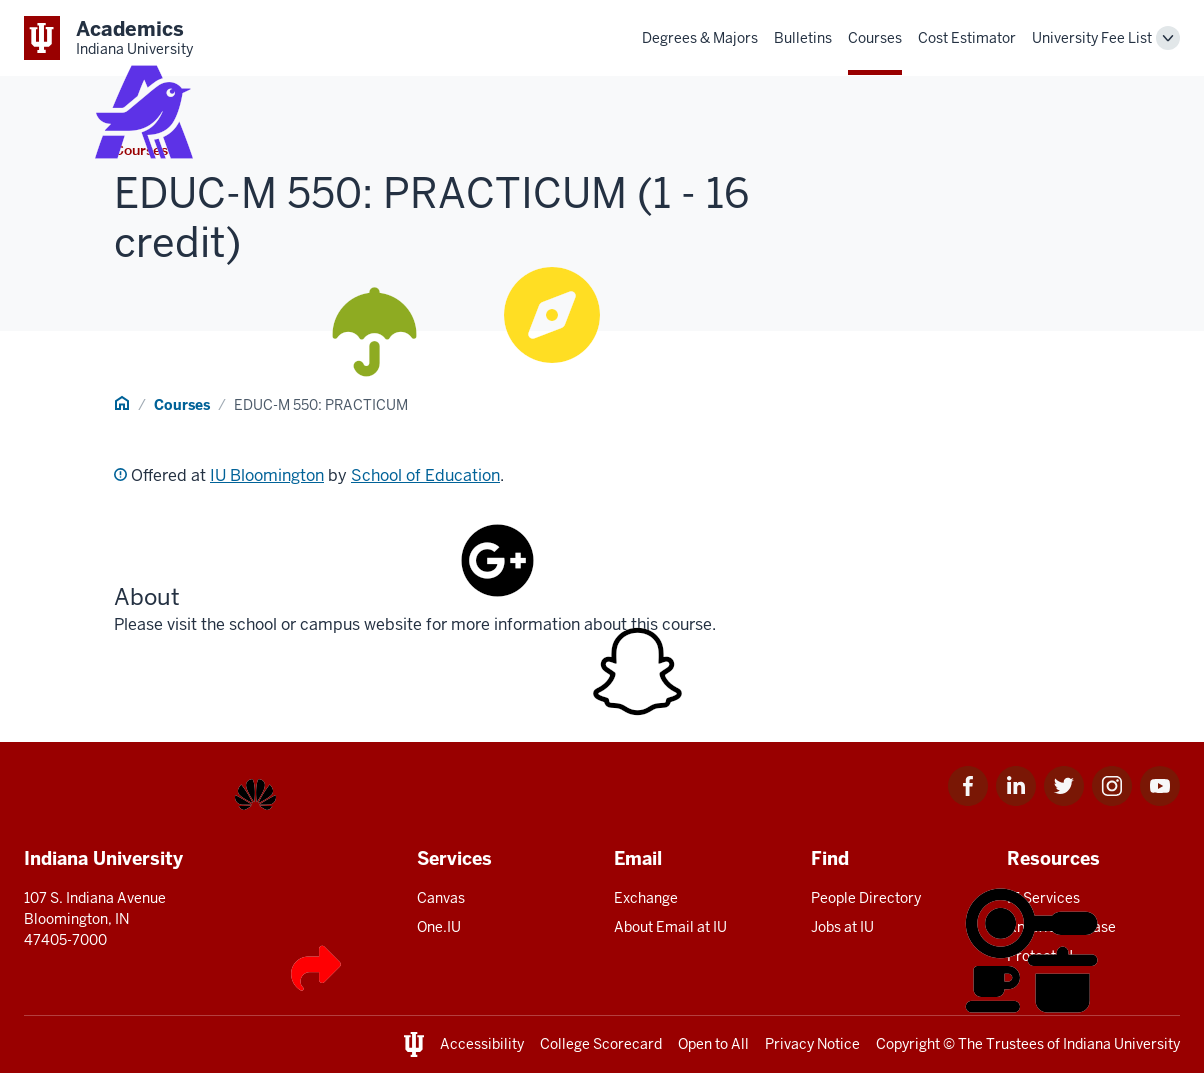 This screenshot has width=1204, height=1073. Describe the element at coordinates (497, 560) in the screenshot. I see `share to Google+` at that location.